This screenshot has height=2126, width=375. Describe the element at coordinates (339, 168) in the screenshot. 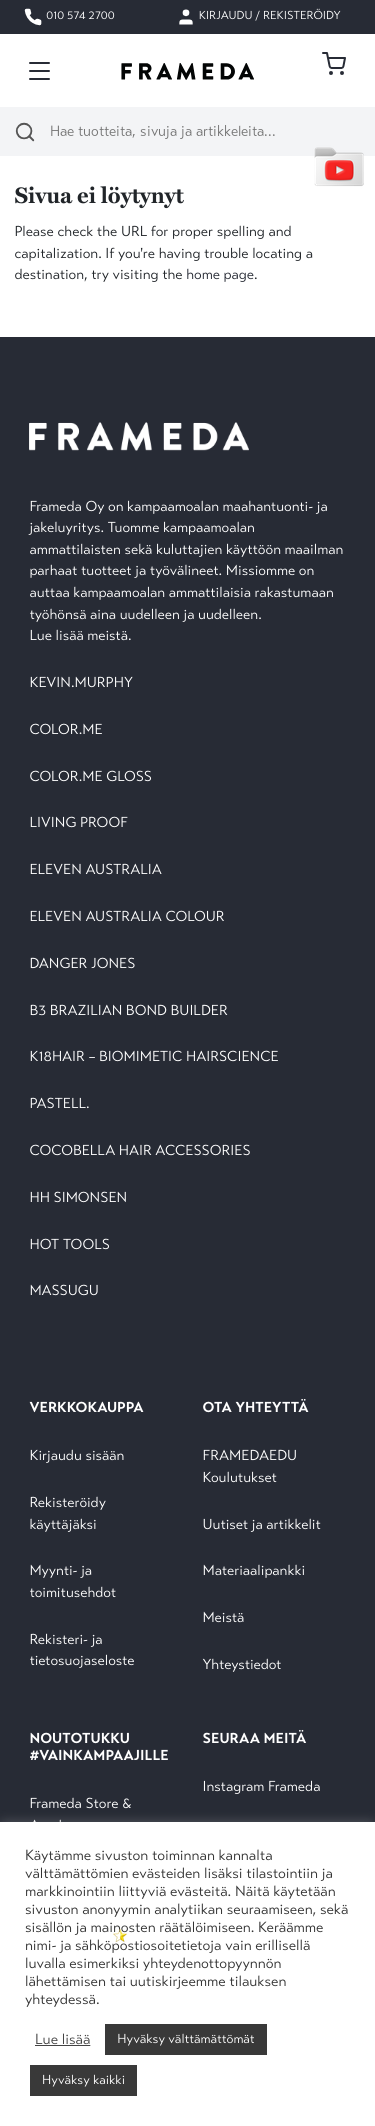

I see `open folder containing YouTube downloads` at that location.